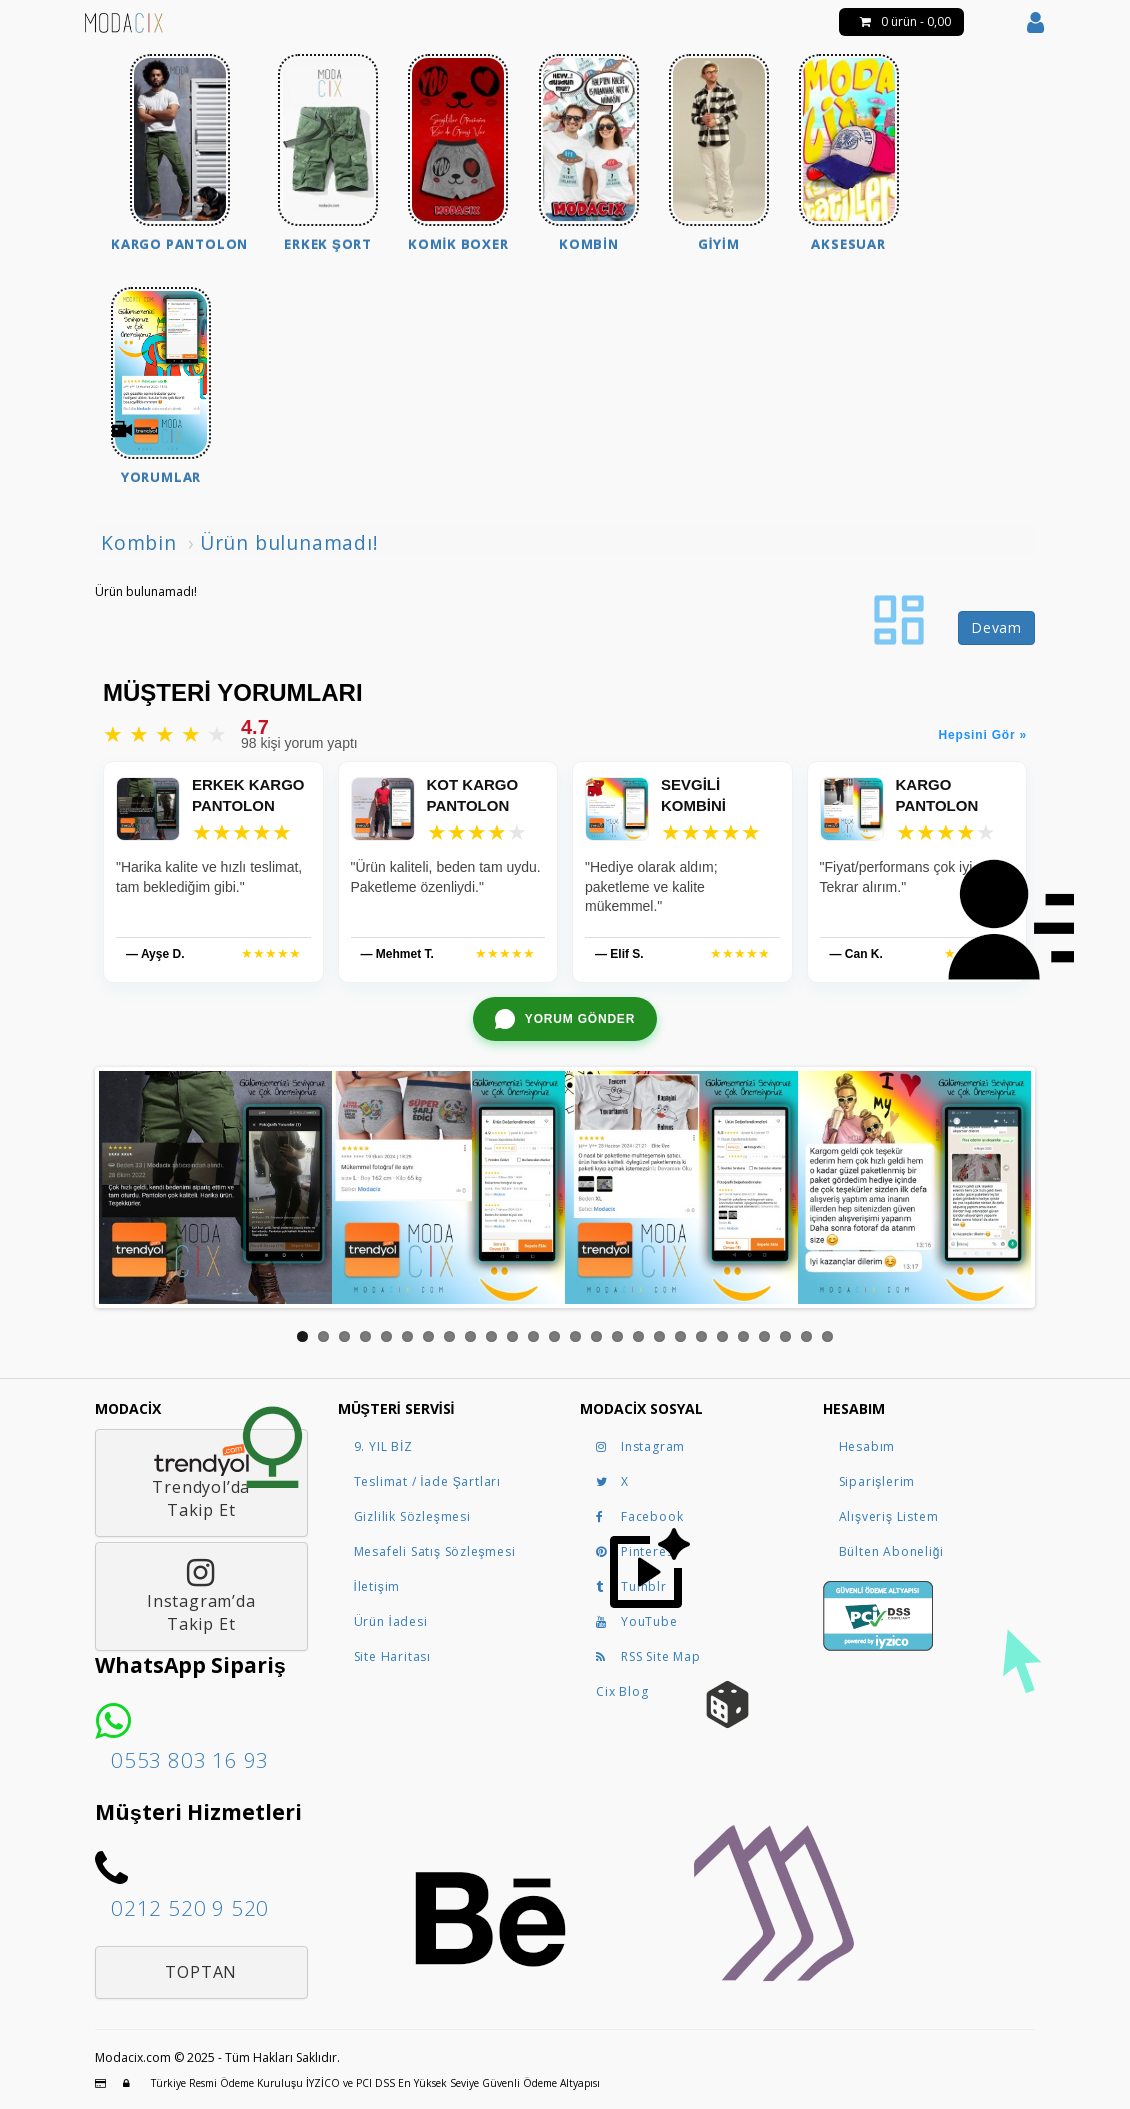  Describe the element at coordinates (899, 620) in the screenshot. I see `access the dashboard` at that location.